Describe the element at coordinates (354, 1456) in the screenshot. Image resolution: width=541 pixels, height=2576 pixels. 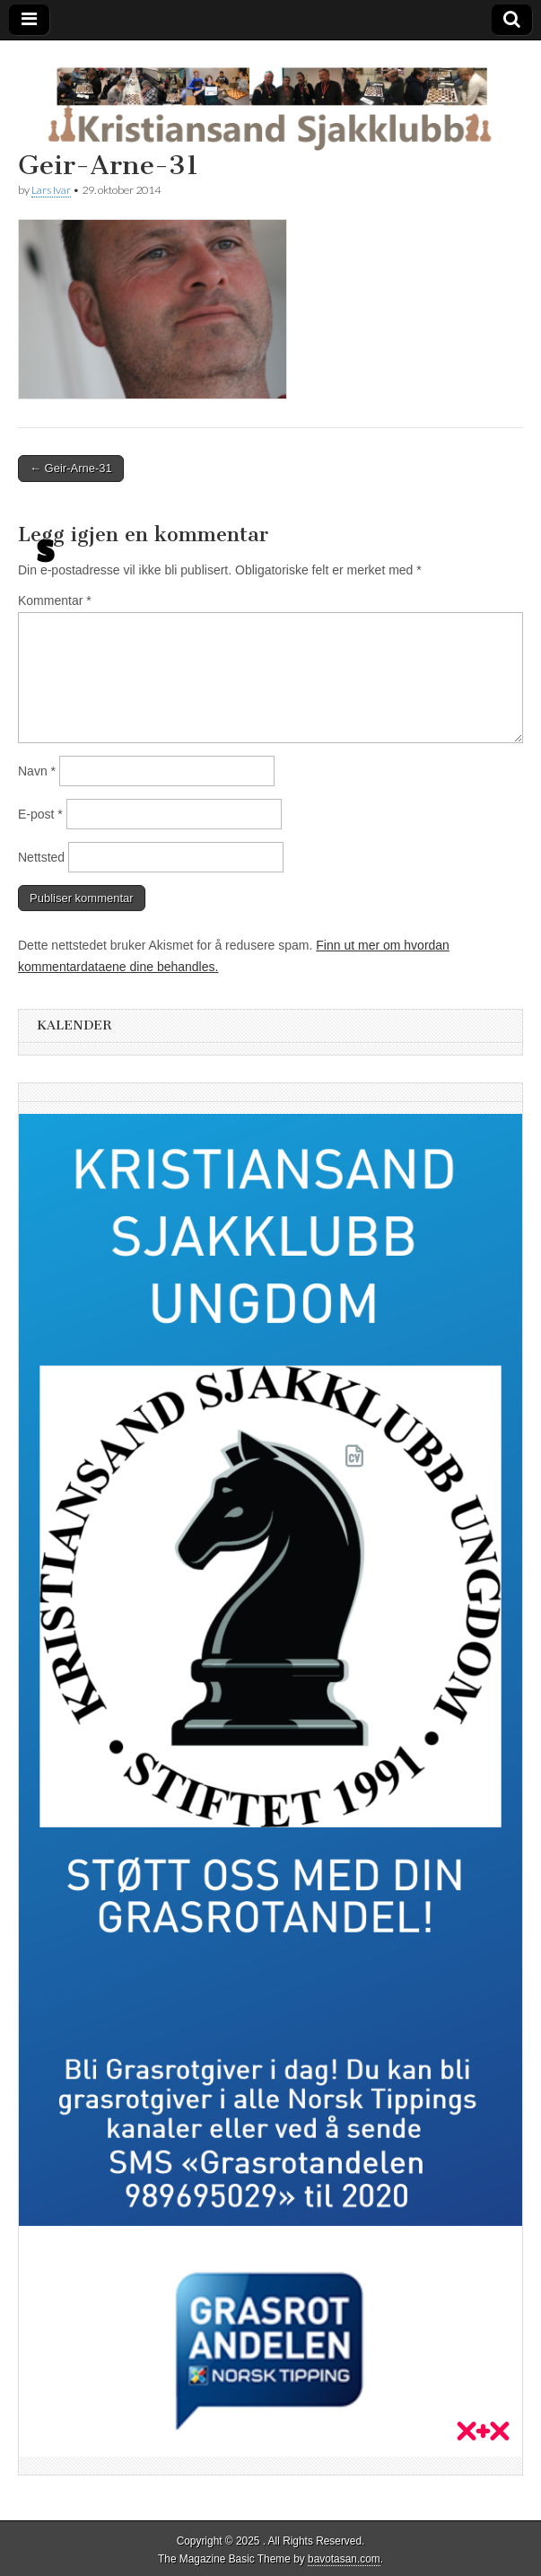
I see `view or upload your resume` at that location.